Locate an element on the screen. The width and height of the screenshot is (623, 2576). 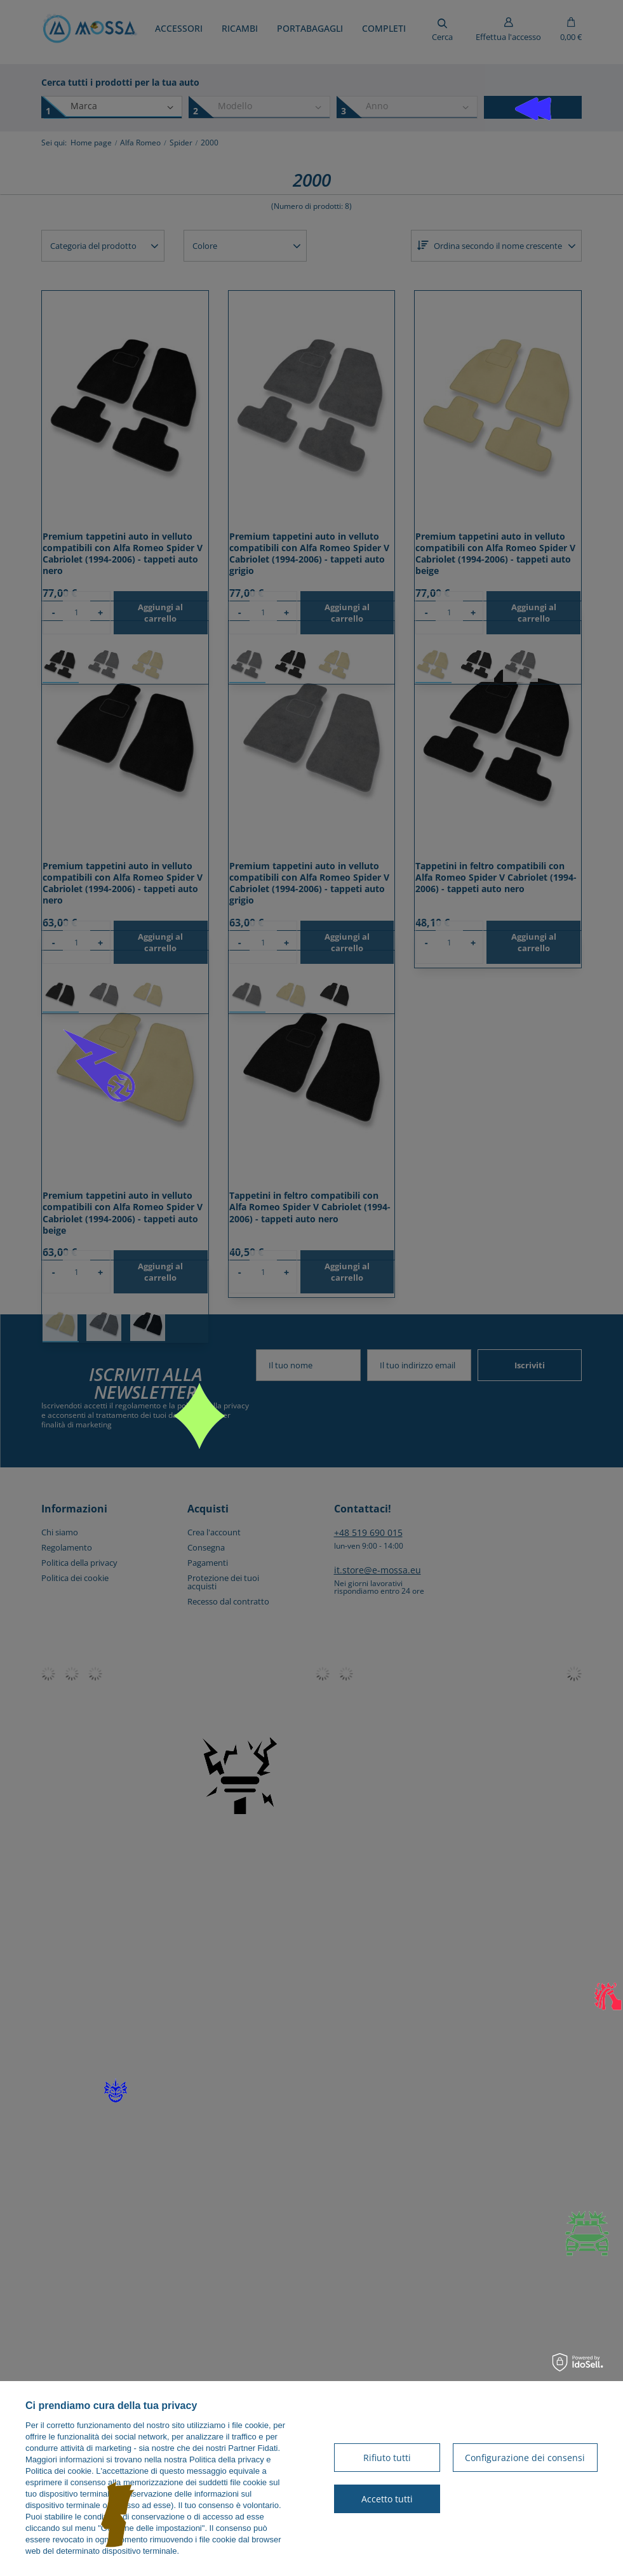
indicates police or emergency services in a game is located at coordinates (587, 2233).